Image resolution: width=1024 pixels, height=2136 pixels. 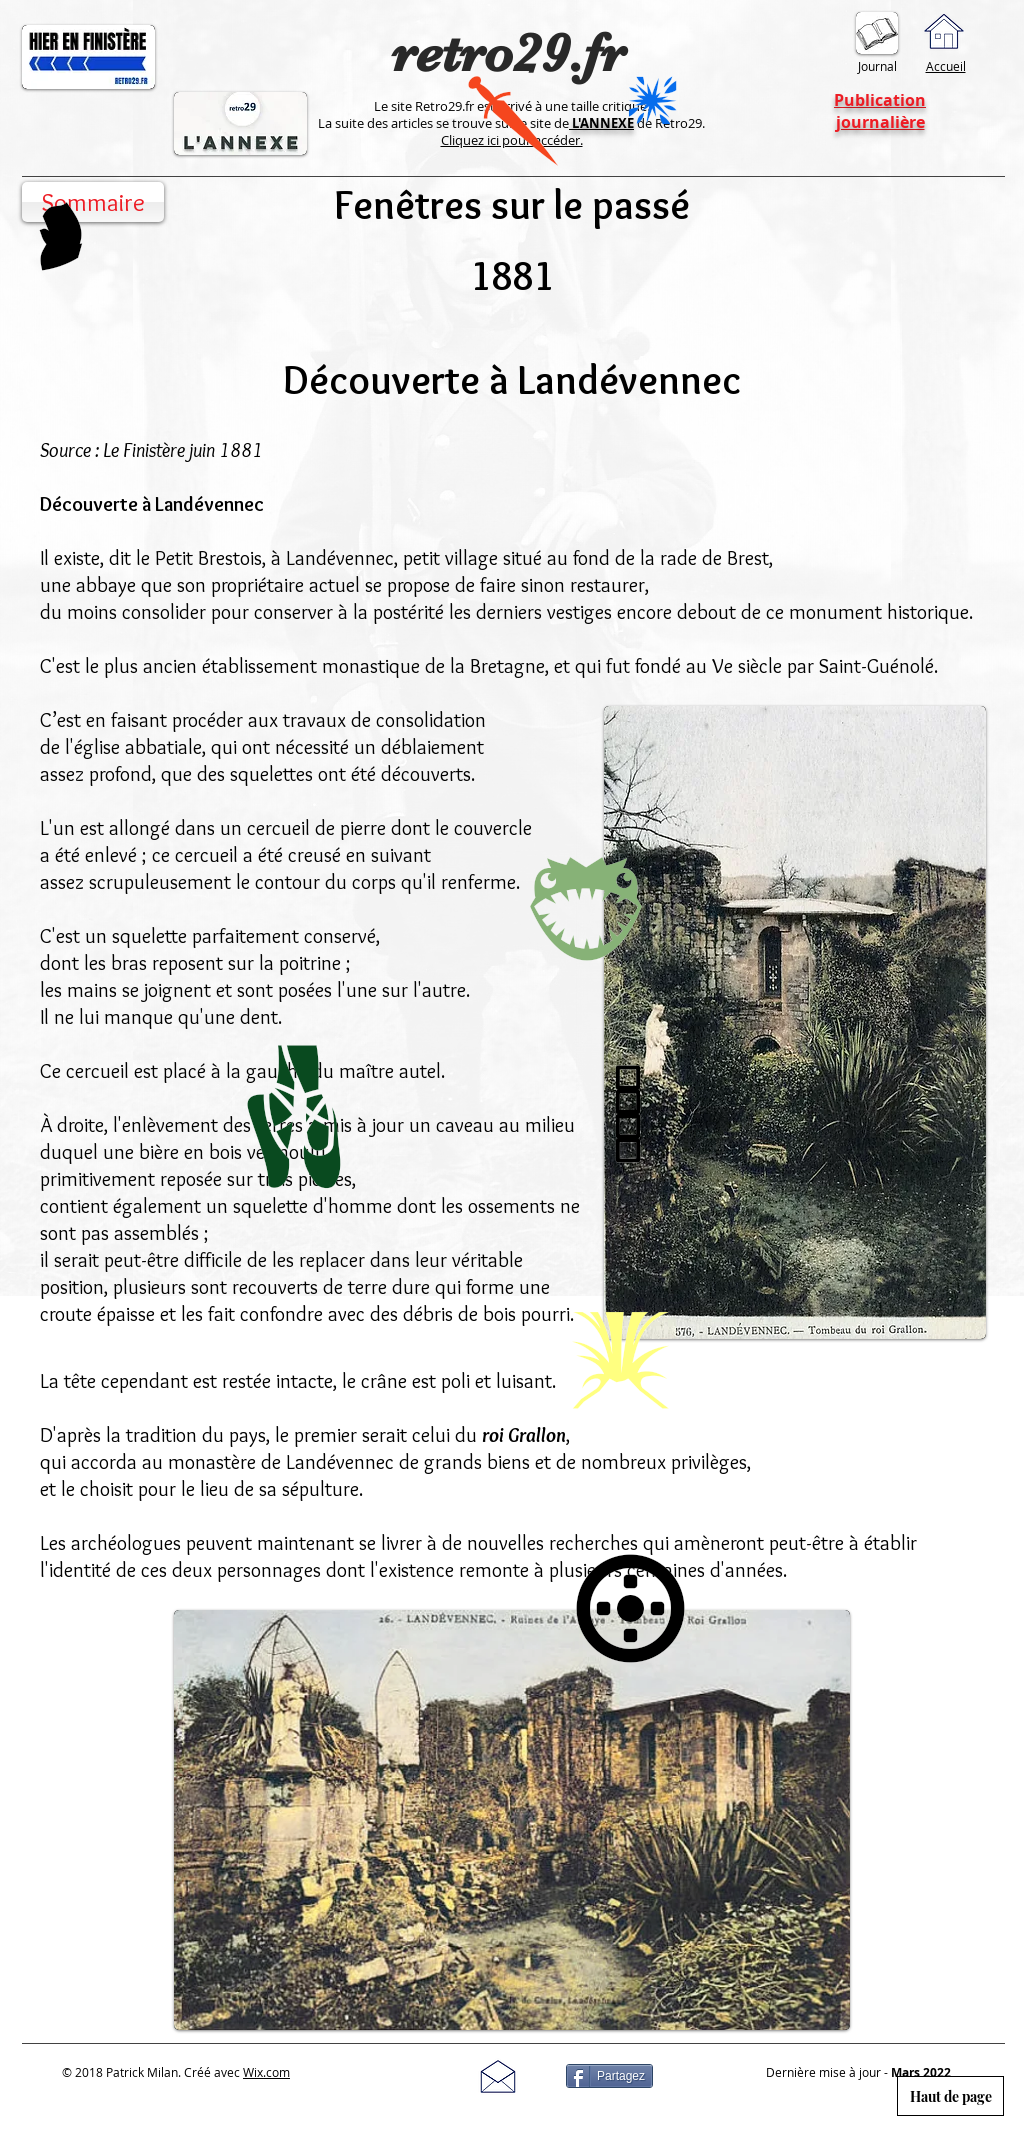 I want to click on select South Korea as your country or region, so click(x=60, y=238).